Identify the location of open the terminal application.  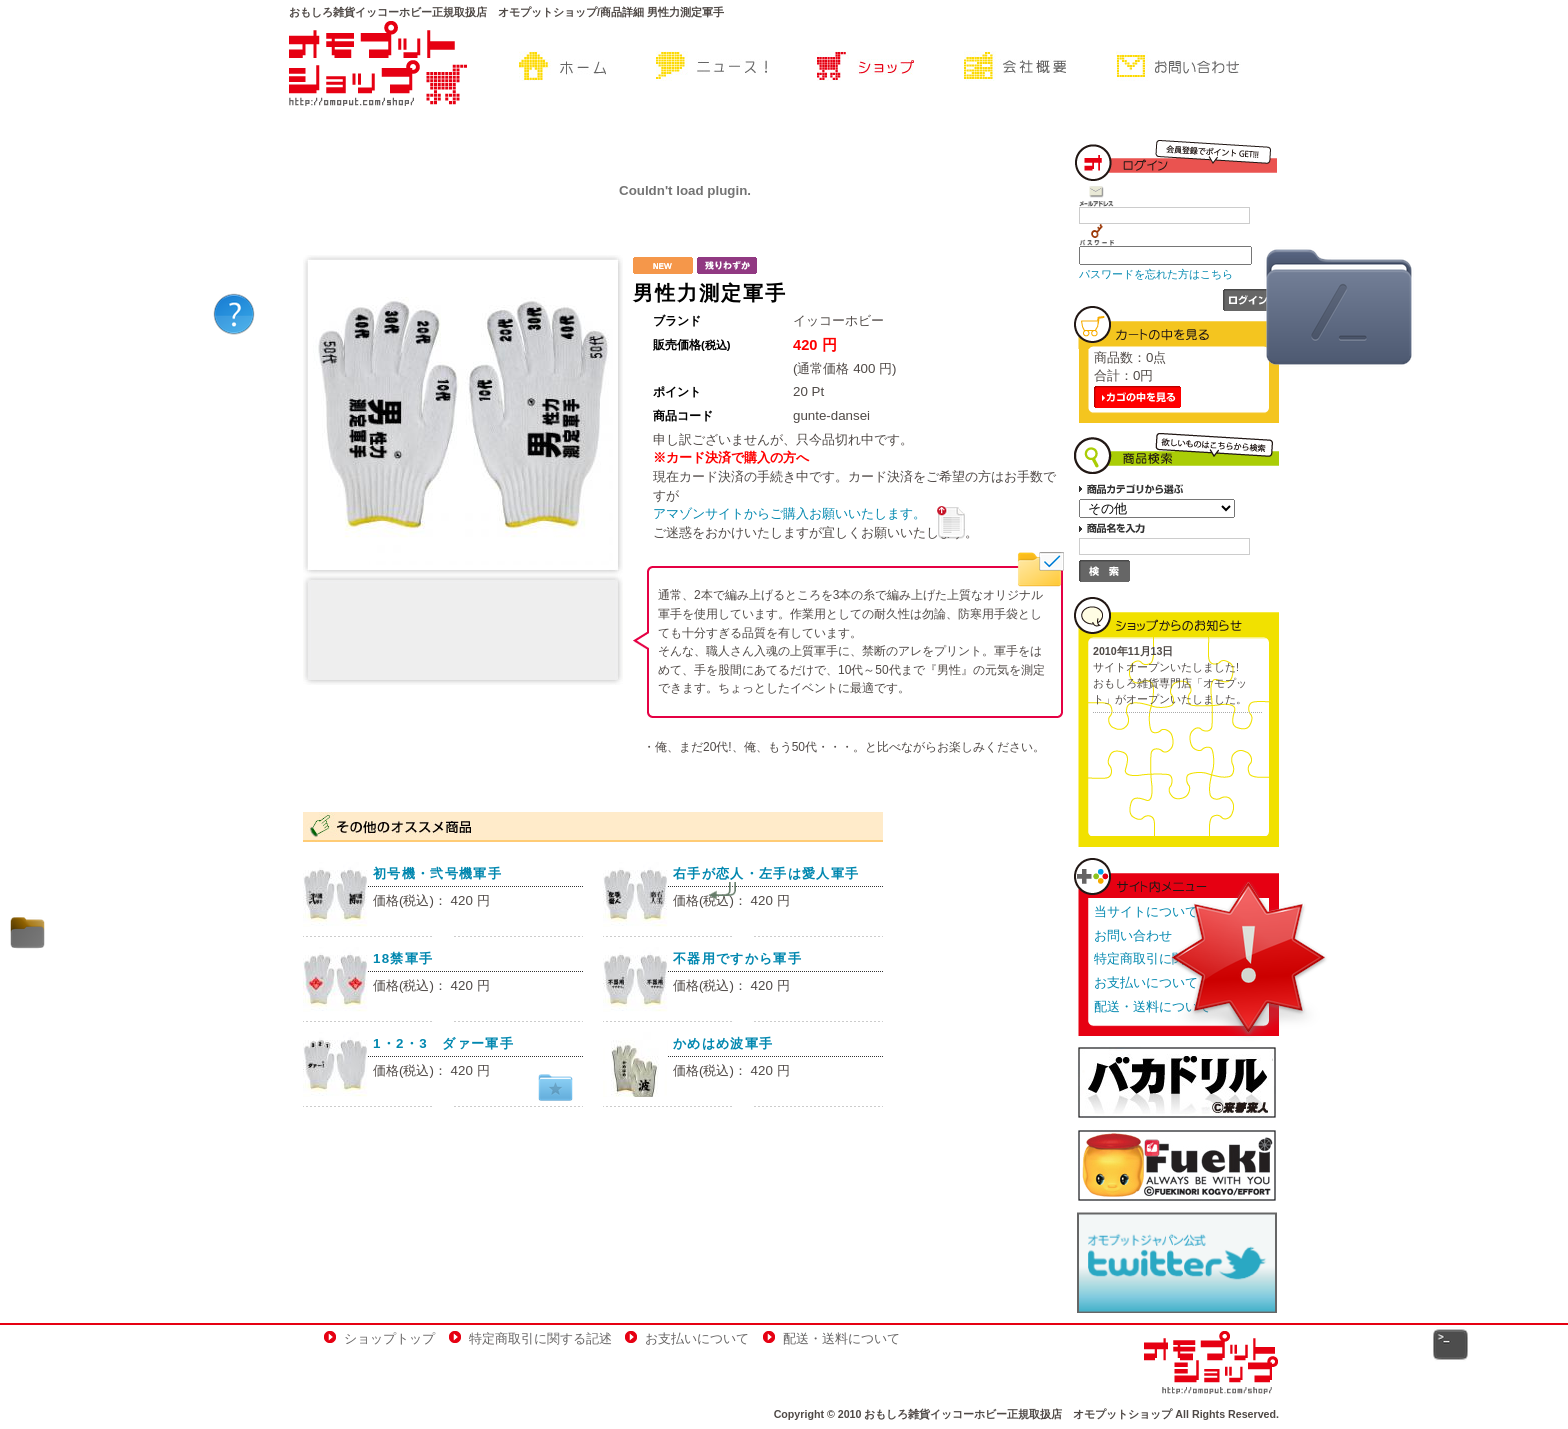
(1450, 1344).